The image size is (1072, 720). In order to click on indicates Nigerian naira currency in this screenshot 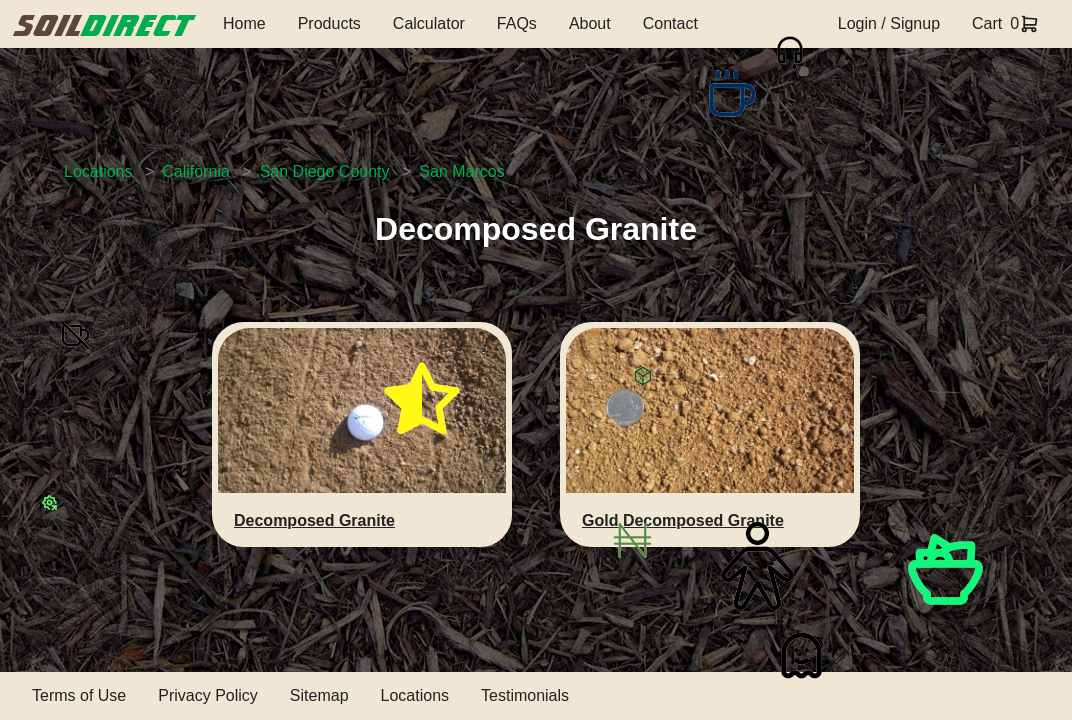, I will do `click(632, 540)`.